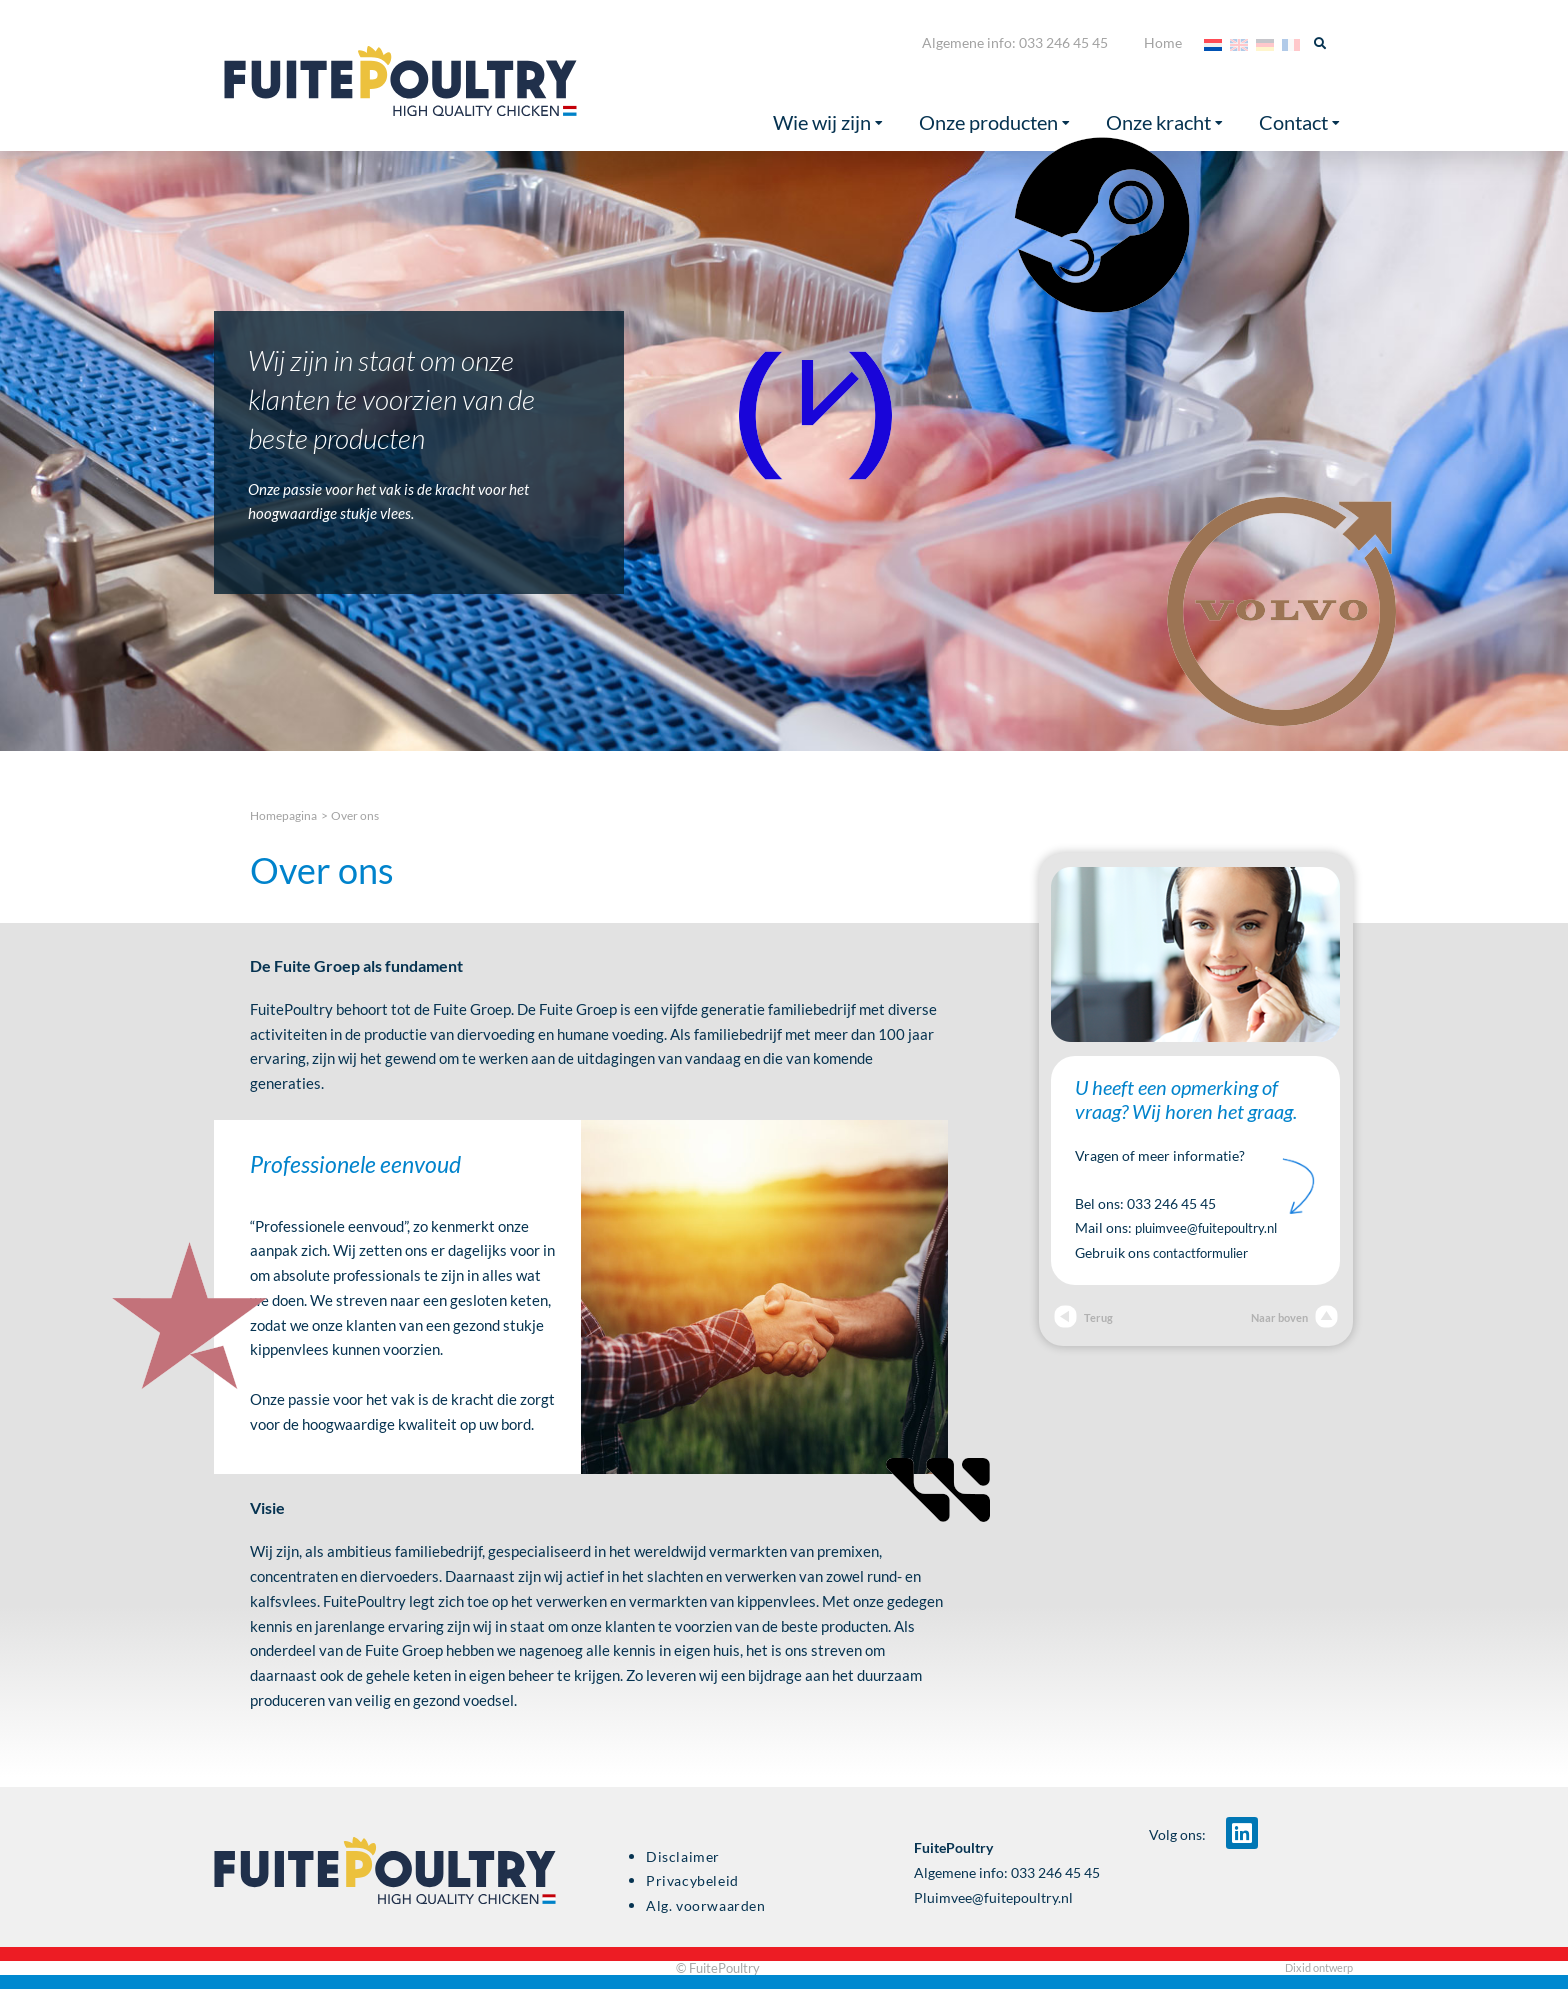 The image size is (1568, 1989). I want to click on view trustpilot reviews, so click(189, 1315).